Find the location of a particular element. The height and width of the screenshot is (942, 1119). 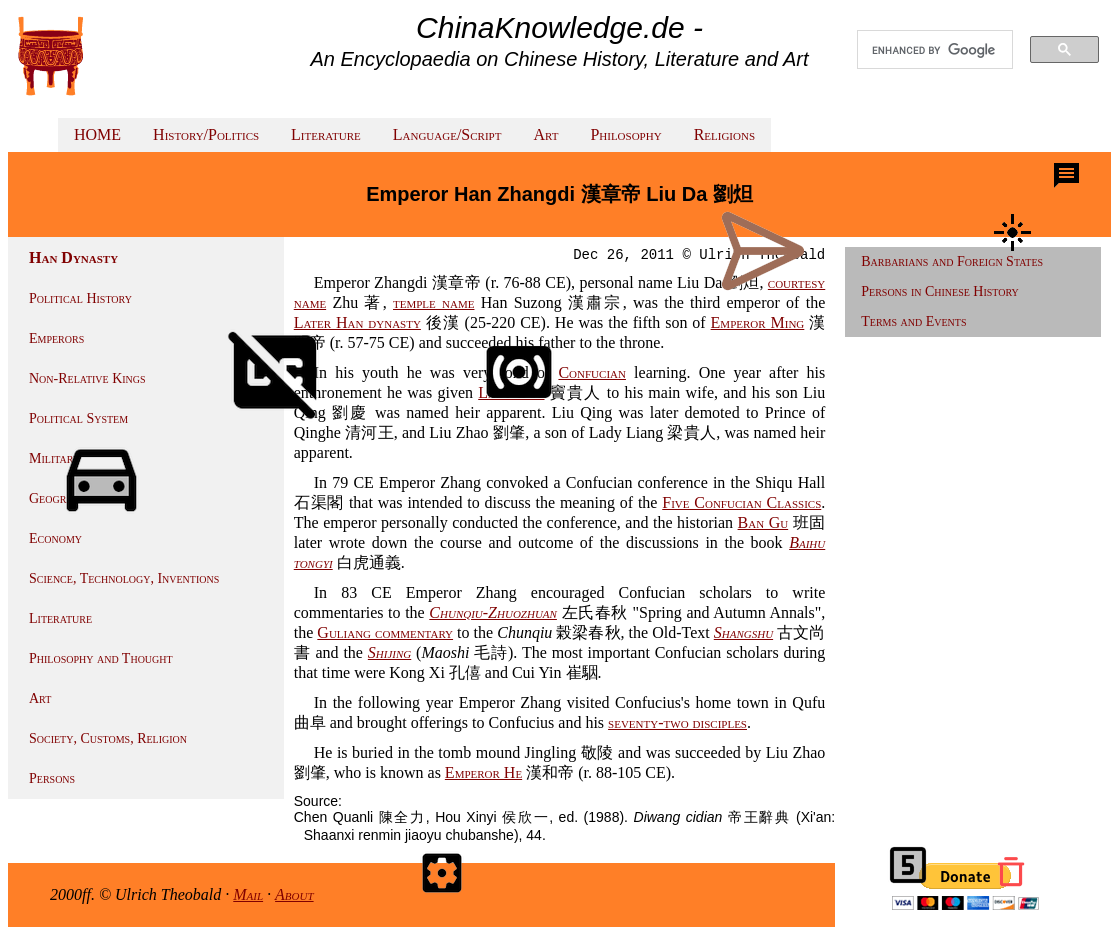

open messaging or chat is located at coordinates (1066, 175).